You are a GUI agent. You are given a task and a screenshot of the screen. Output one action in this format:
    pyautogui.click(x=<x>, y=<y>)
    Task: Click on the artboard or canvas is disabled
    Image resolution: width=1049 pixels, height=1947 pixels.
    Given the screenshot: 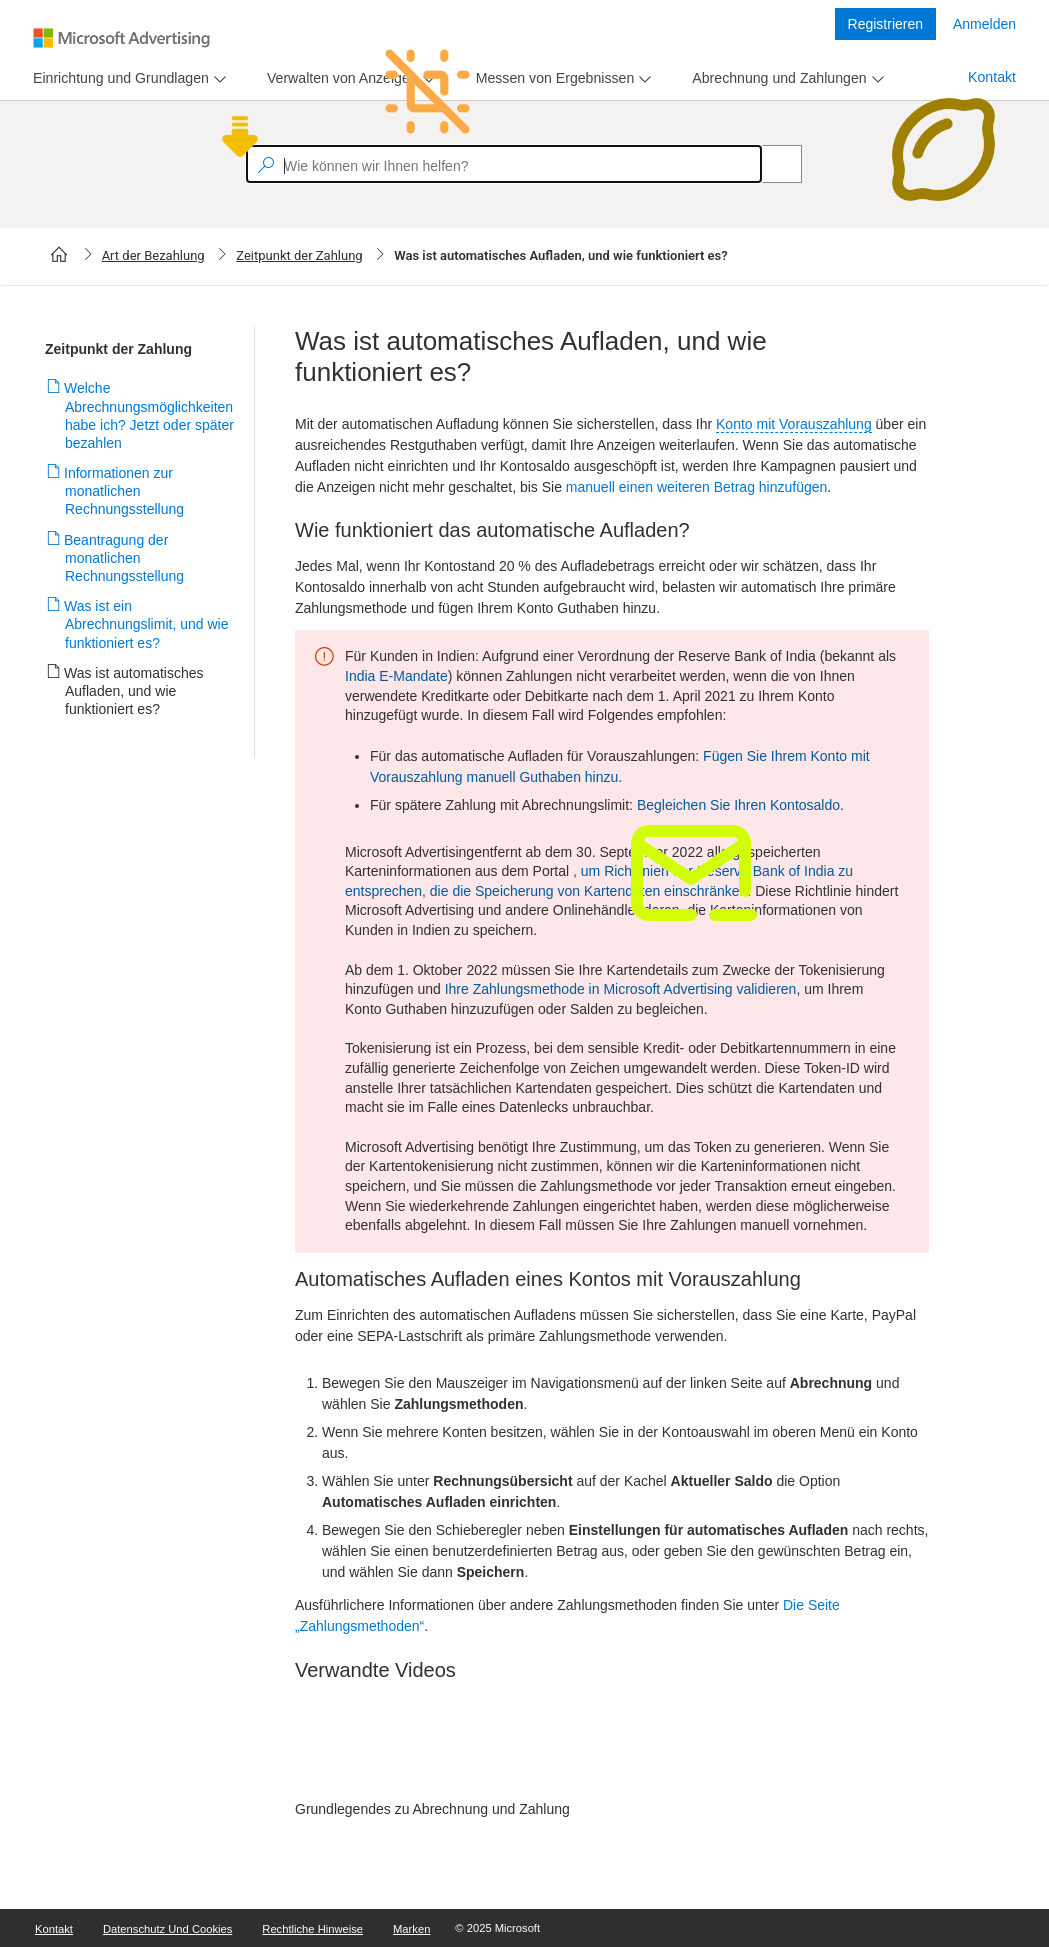 What is the action you would take?
    pyautogui.click(x=427, y=91)
    